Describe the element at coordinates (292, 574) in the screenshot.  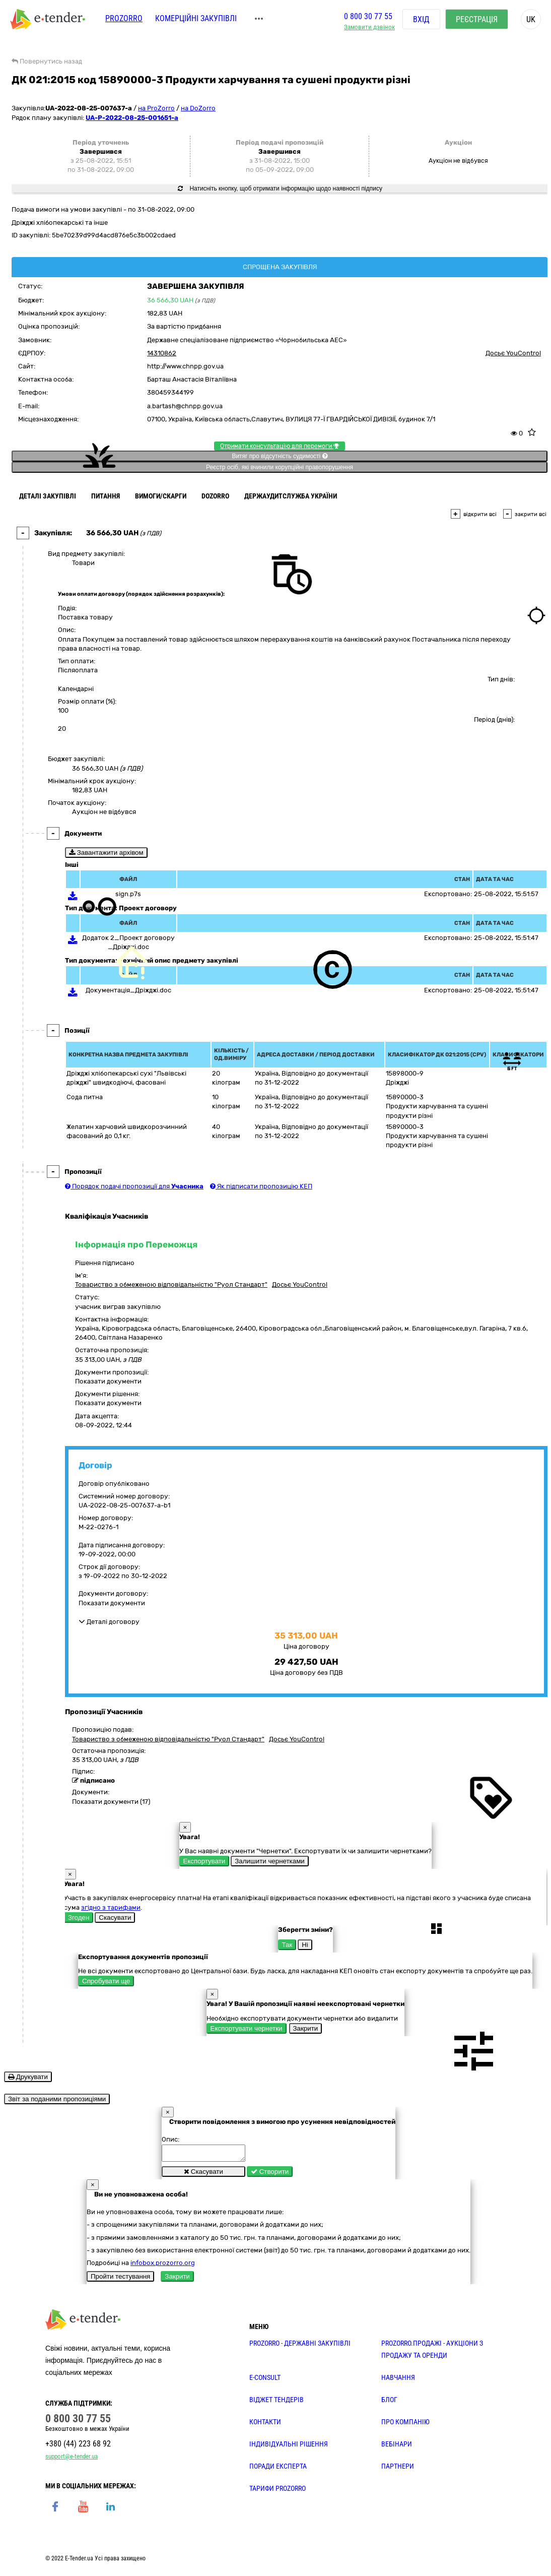
I see `enable auto-delete for items after a set time` at that location.